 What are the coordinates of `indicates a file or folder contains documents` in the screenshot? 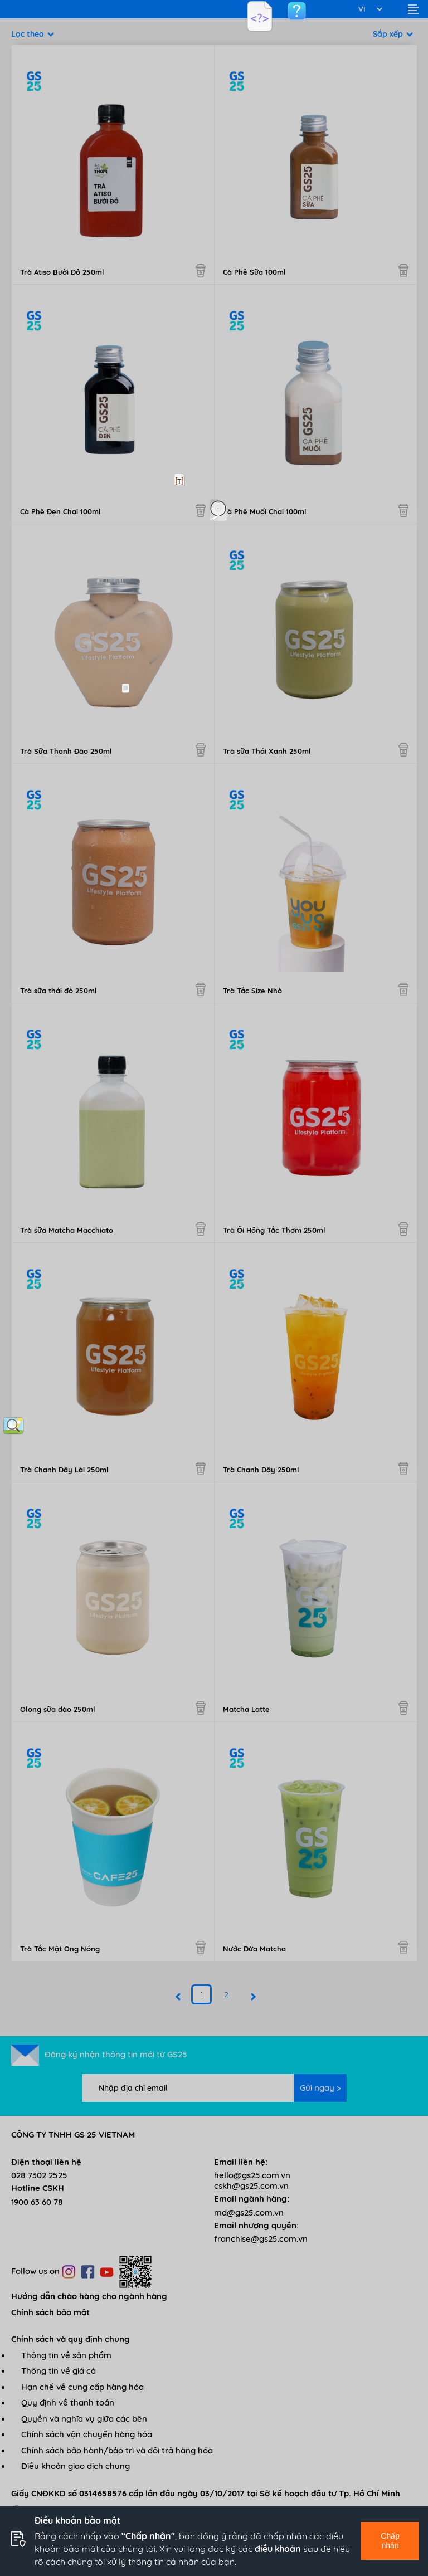 It's located at (125, 688).